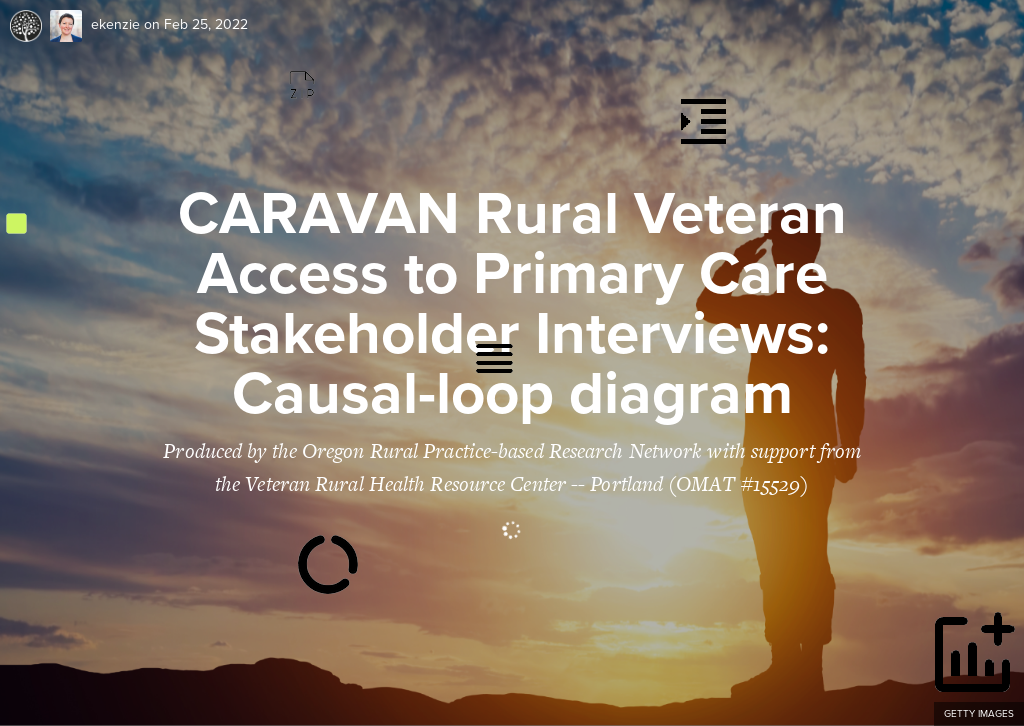 This screenshot has width=1024, height=726. What do you see at coordinates (302, 86) in the screenshot?
I see `compress or archive files into a zip folder` at bounding box center [302, 86].